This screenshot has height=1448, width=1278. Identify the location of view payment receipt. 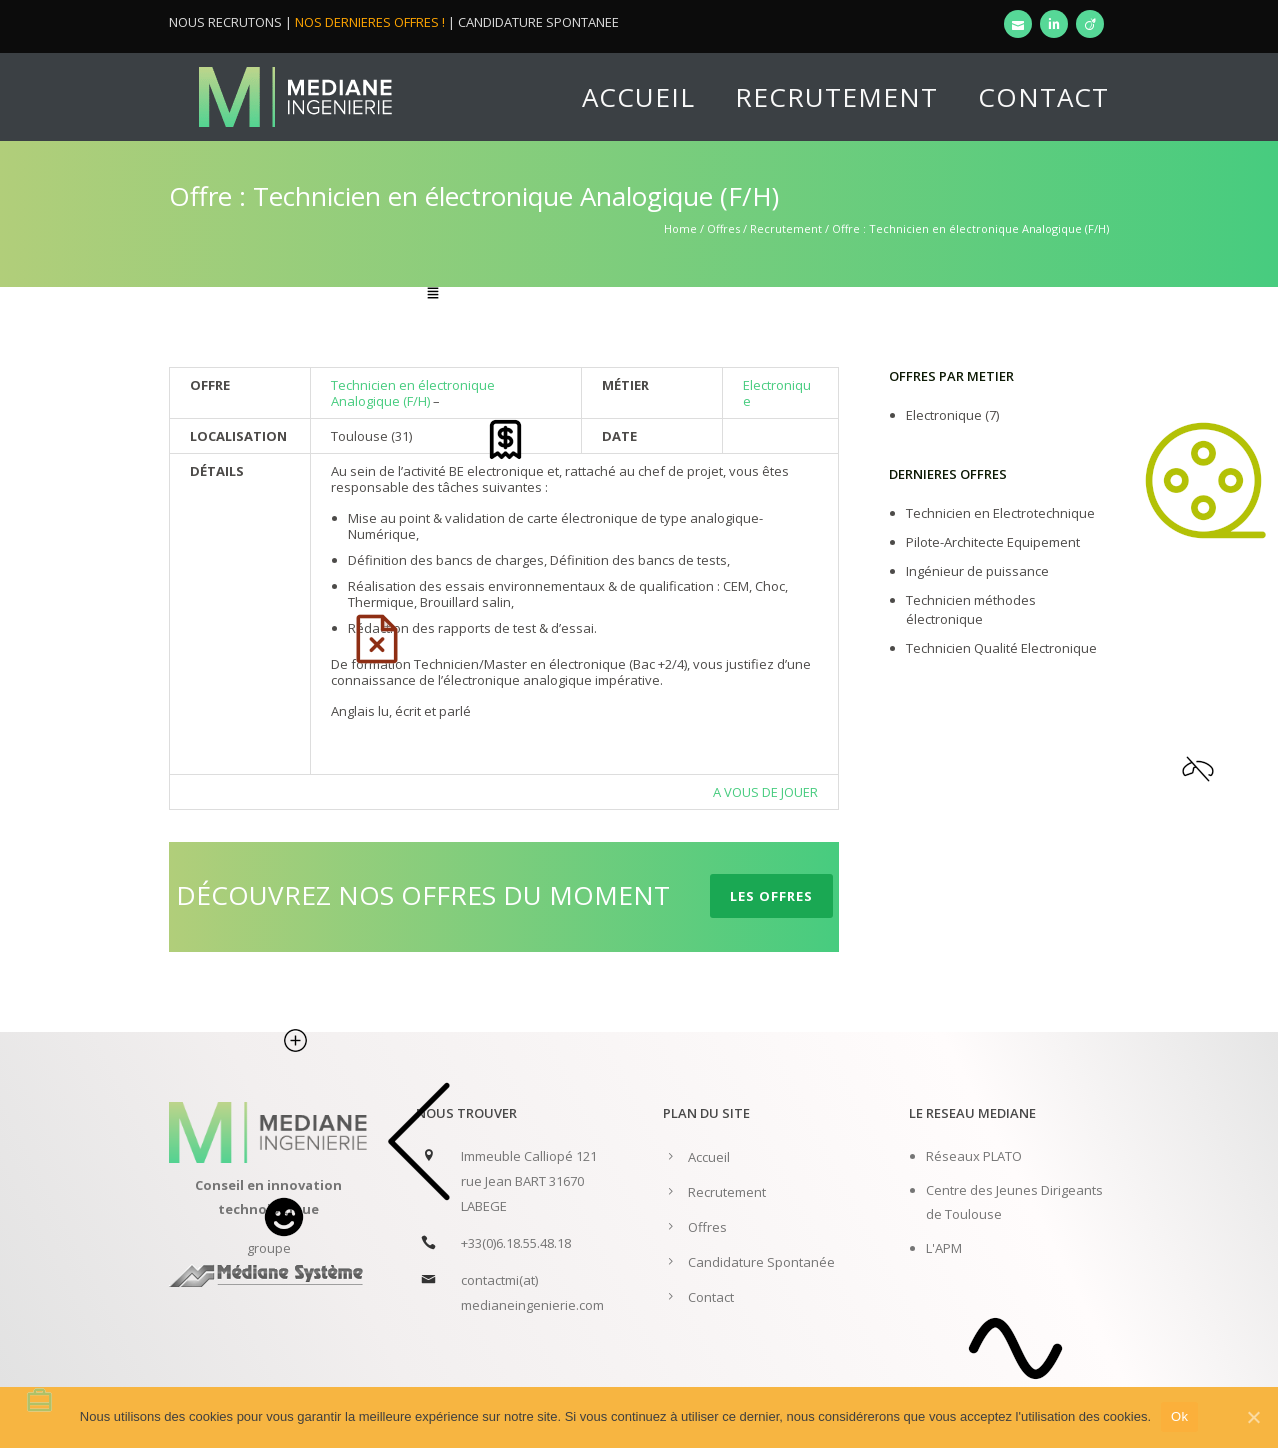
(505, 439).